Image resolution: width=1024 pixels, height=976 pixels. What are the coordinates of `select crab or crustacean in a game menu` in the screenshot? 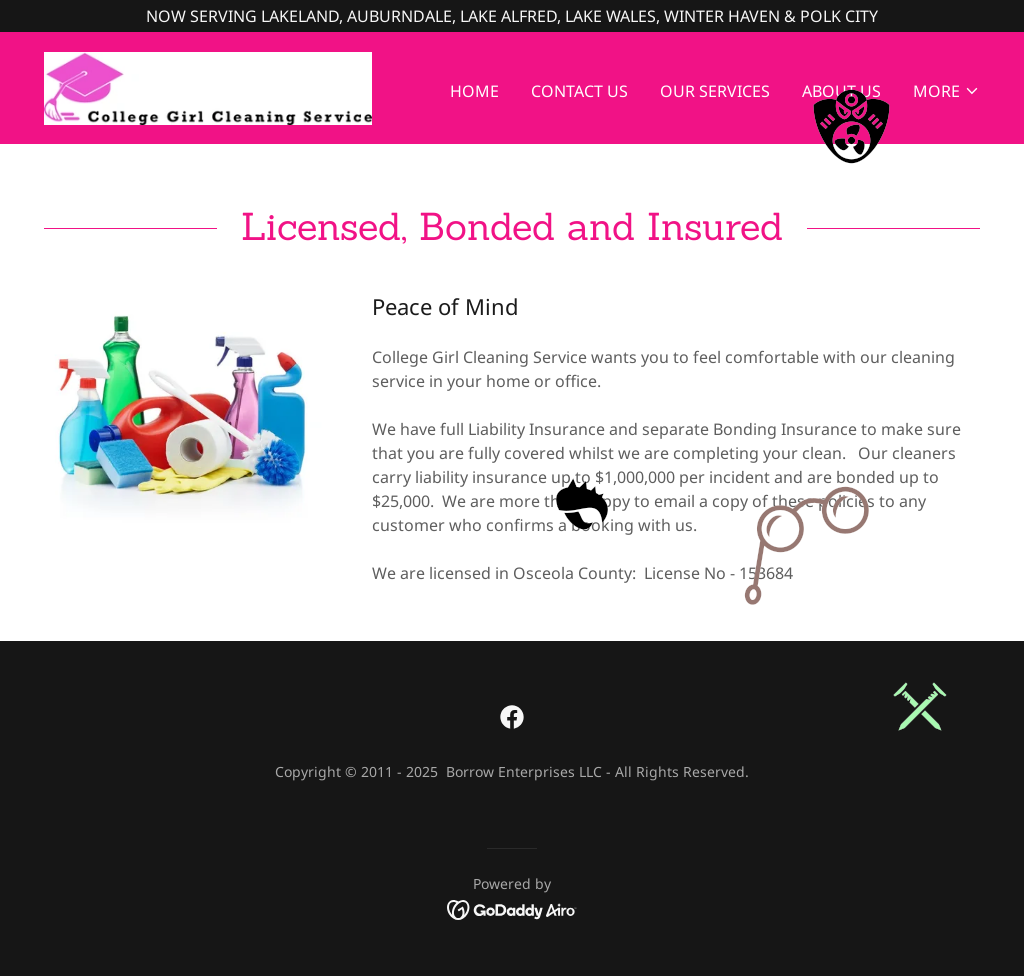 It's located at (582, 504).